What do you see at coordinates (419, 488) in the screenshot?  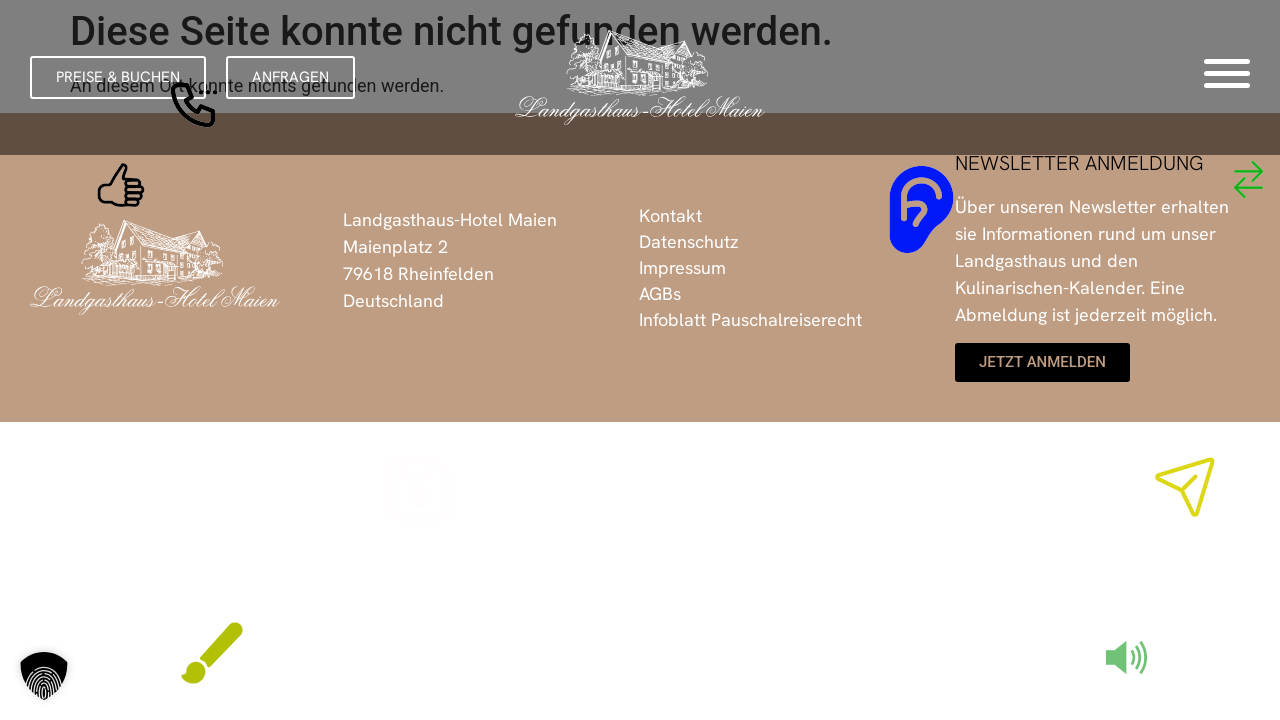 I see `save current file or document` at bounding box center [419, 488].